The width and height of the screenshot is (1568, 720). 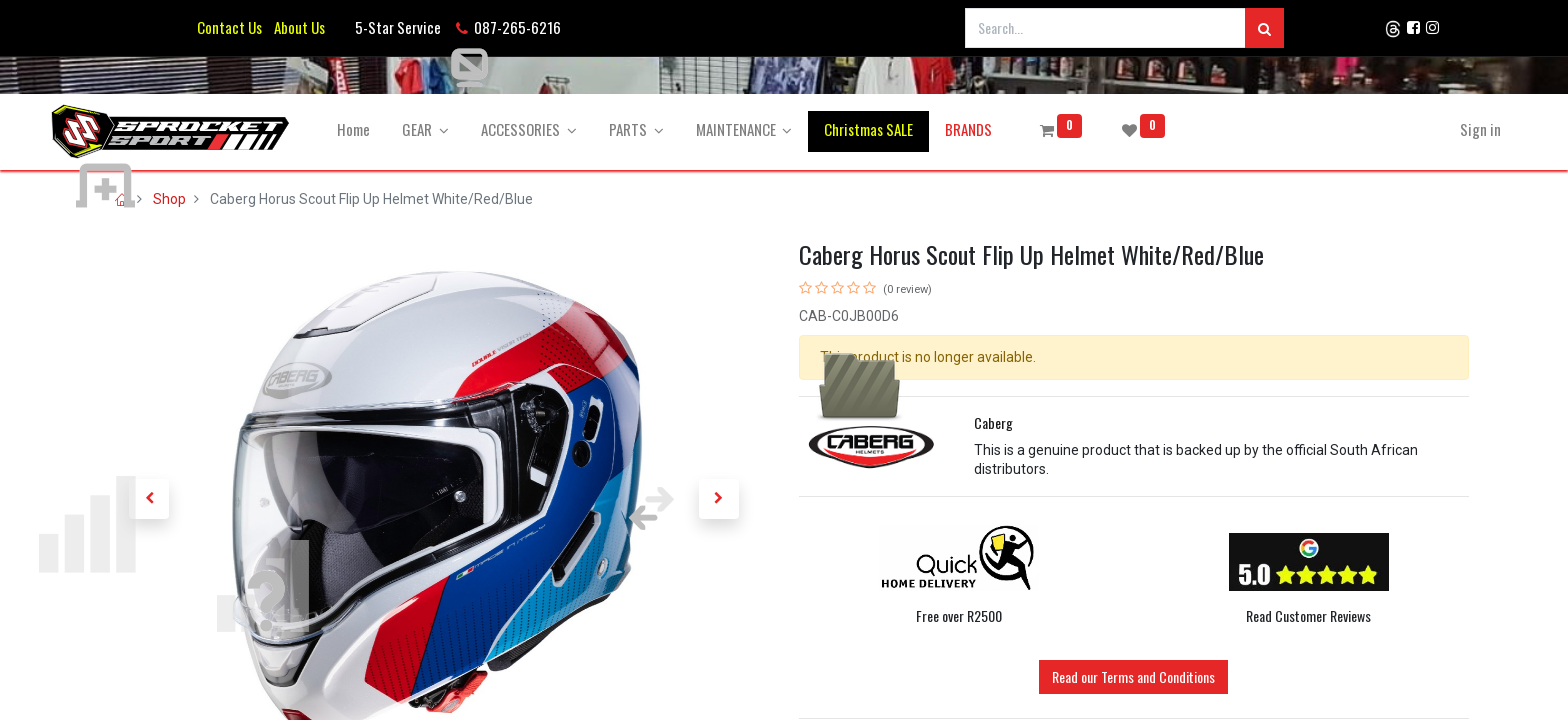 I want to click on indicates a folder currently being accessed or browsed, so click(x=859, y=389).